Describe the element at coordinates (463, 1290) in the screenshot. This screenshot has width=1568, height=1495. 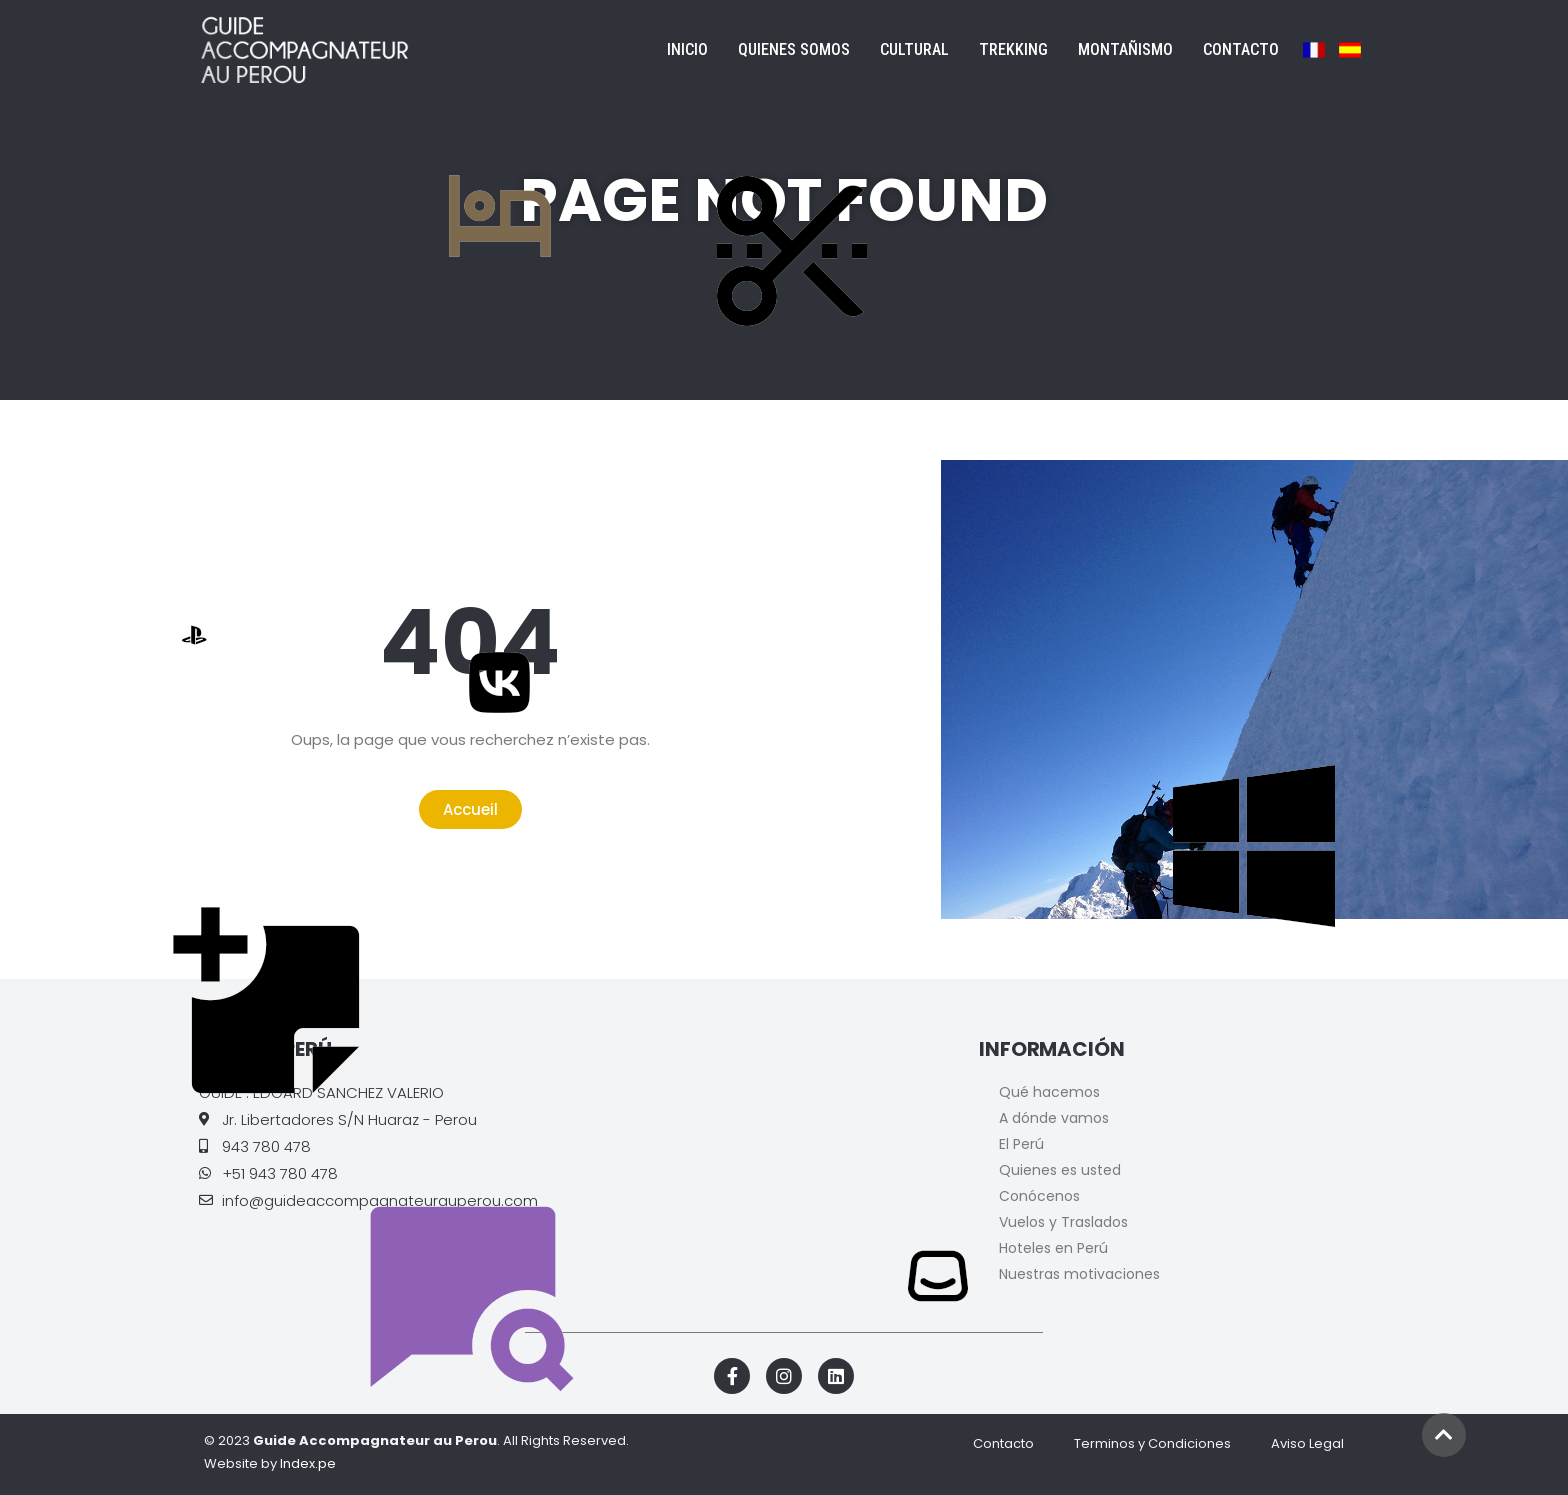
I see `search through chat messages` at that location.